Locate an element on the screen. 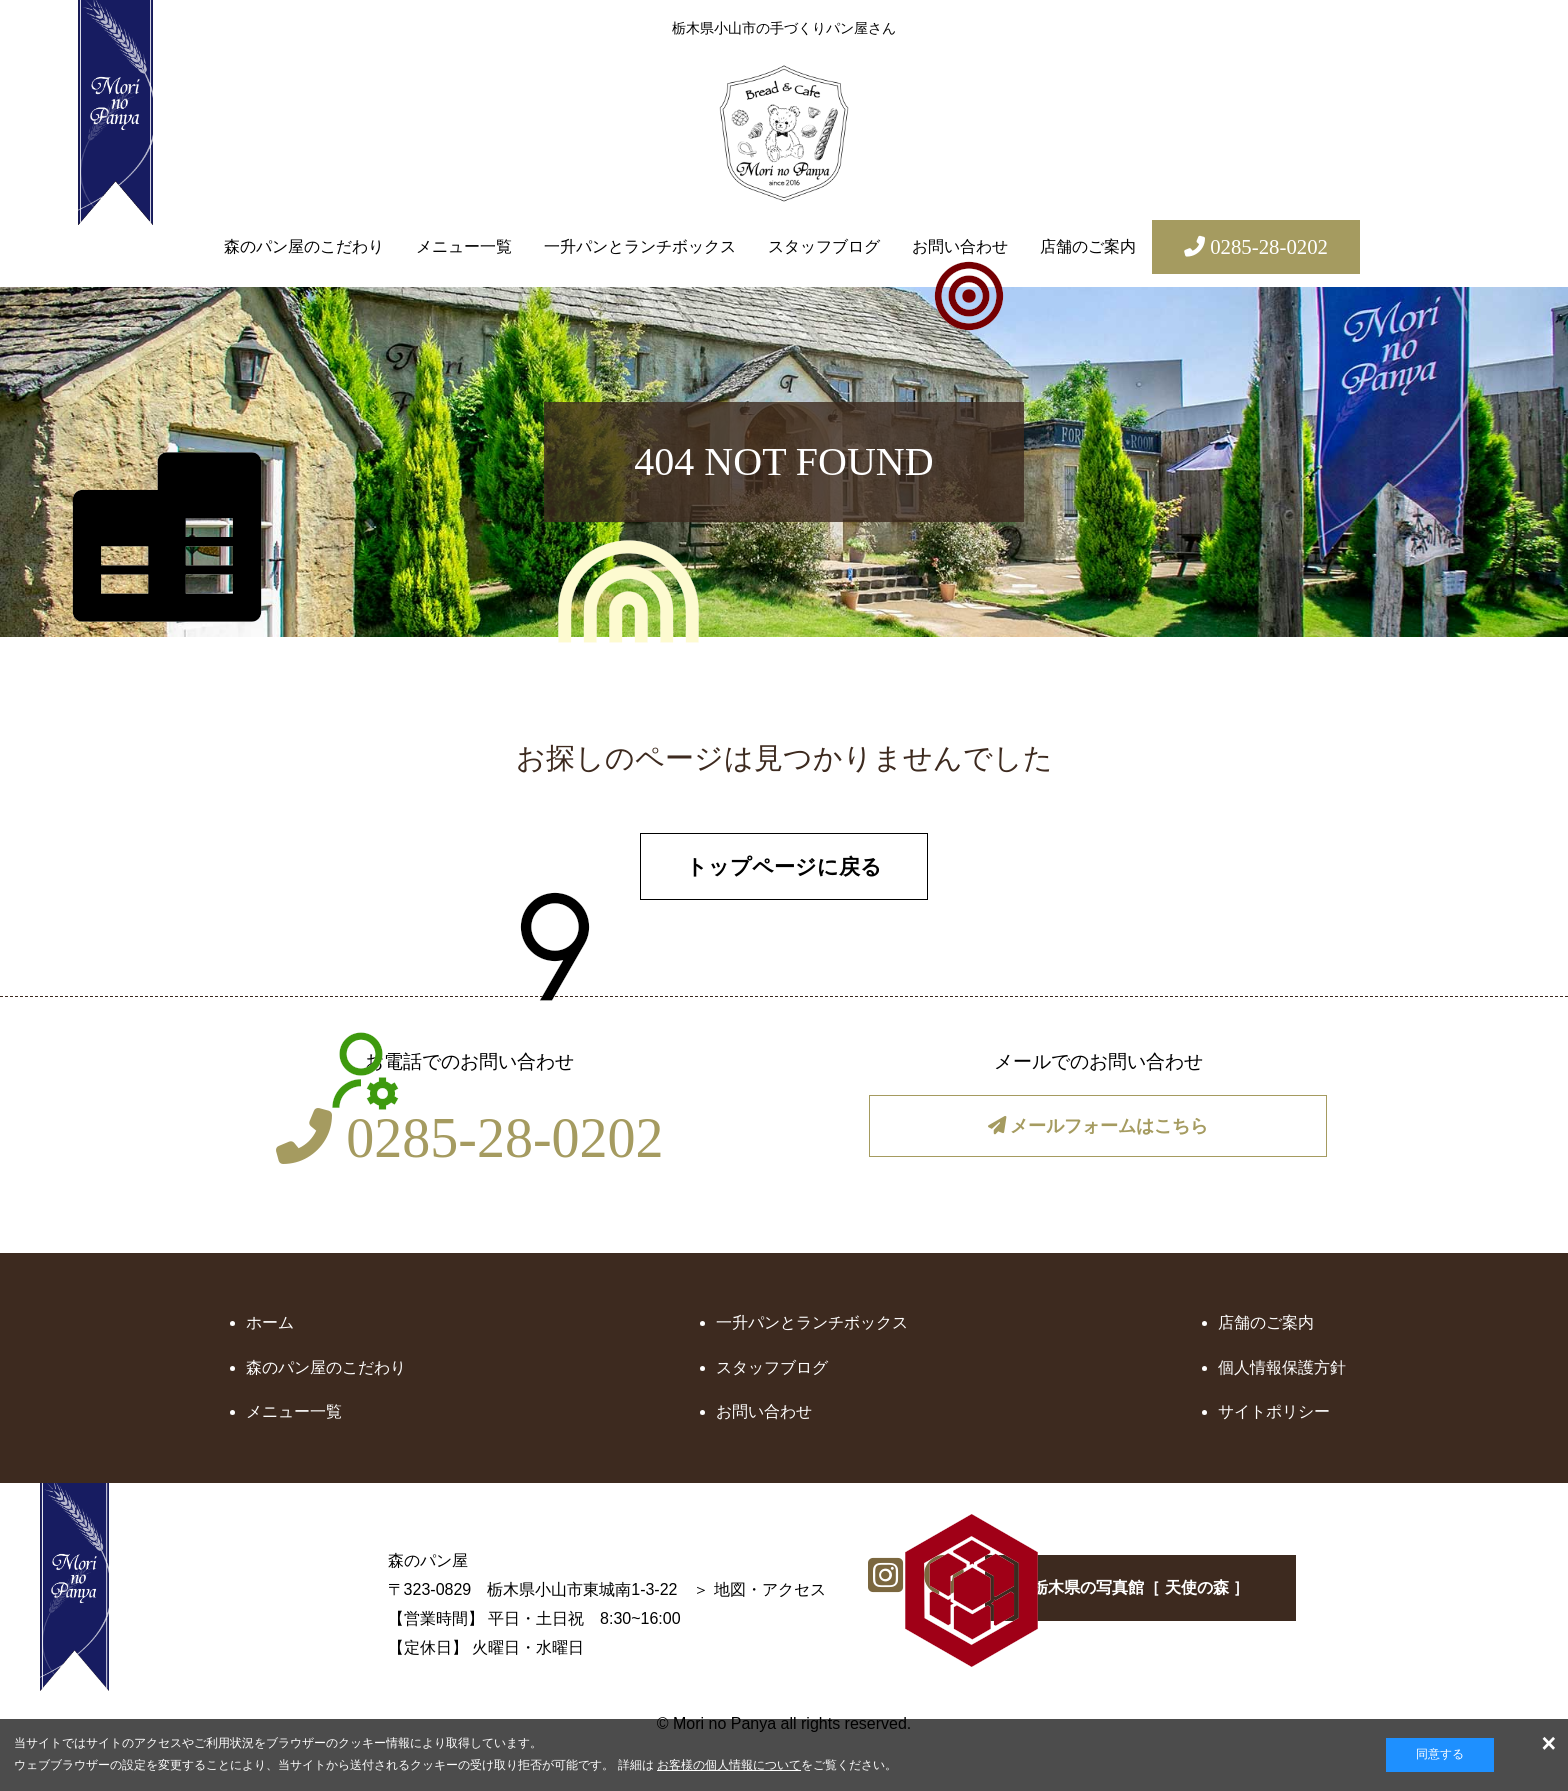  view weather conditions is located at coordinates (628, 591).